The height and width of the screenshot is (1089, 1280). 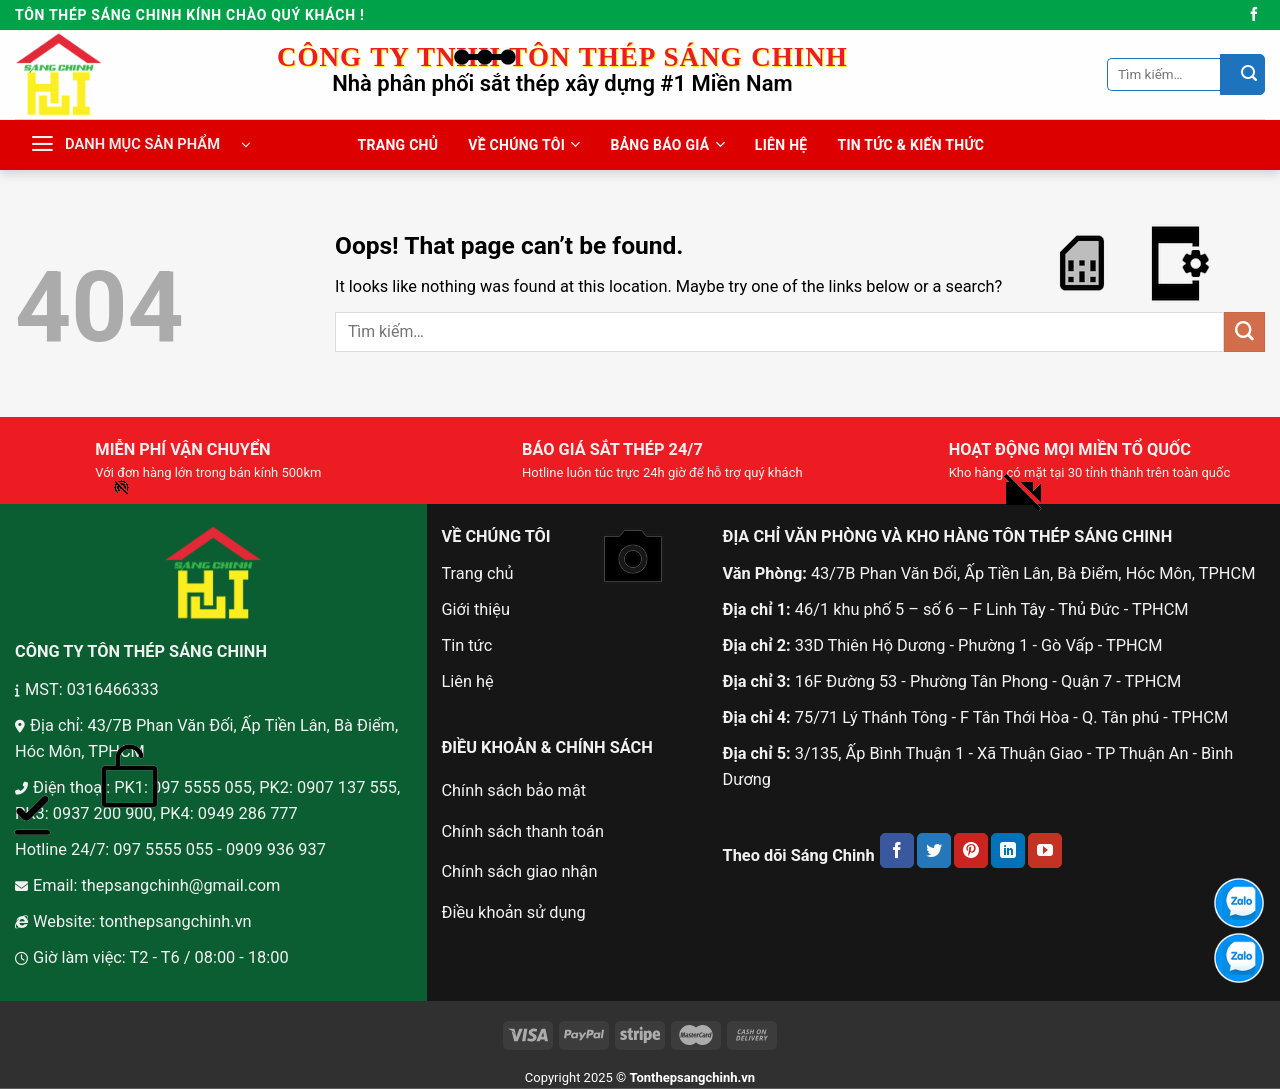 What do you see at coordinates (485, 57) in the screenshot?
I see `adjust values on a linear scale or slider` at bounding box center [485, 57].